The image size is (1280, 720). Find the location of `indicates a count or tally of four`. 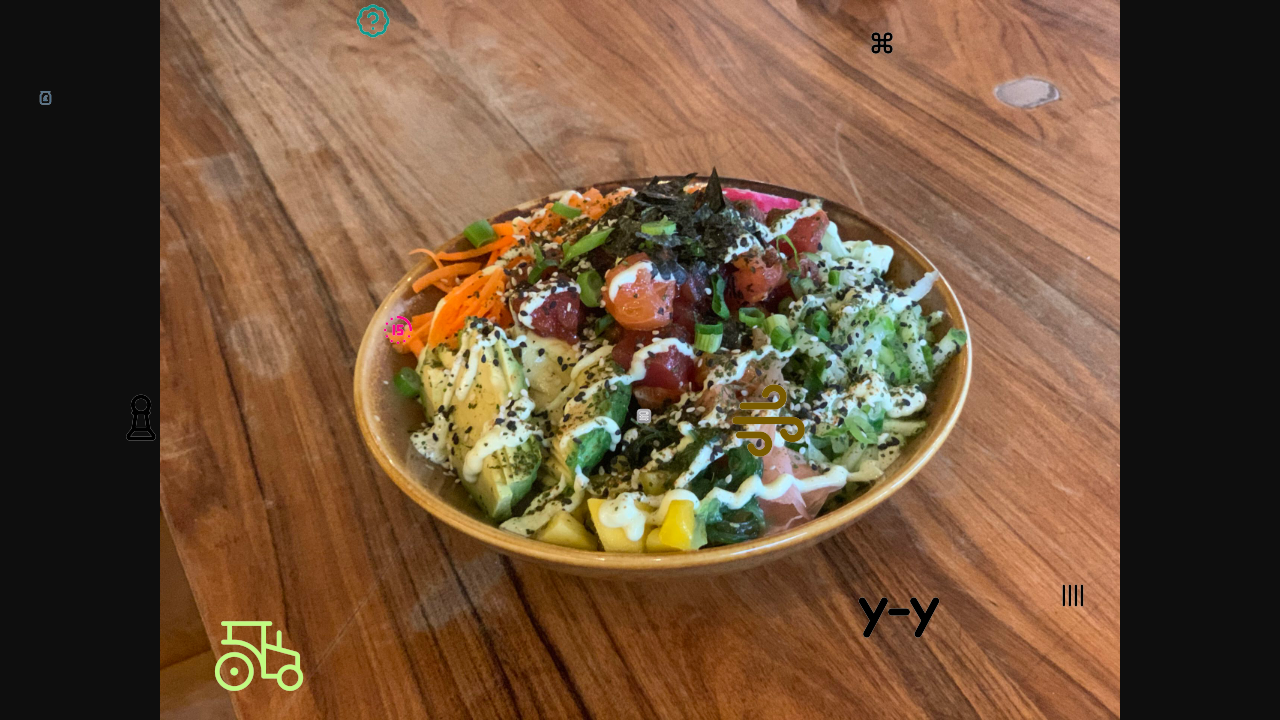

indicates a count or tally of four is located at coordinates (1073, 595).